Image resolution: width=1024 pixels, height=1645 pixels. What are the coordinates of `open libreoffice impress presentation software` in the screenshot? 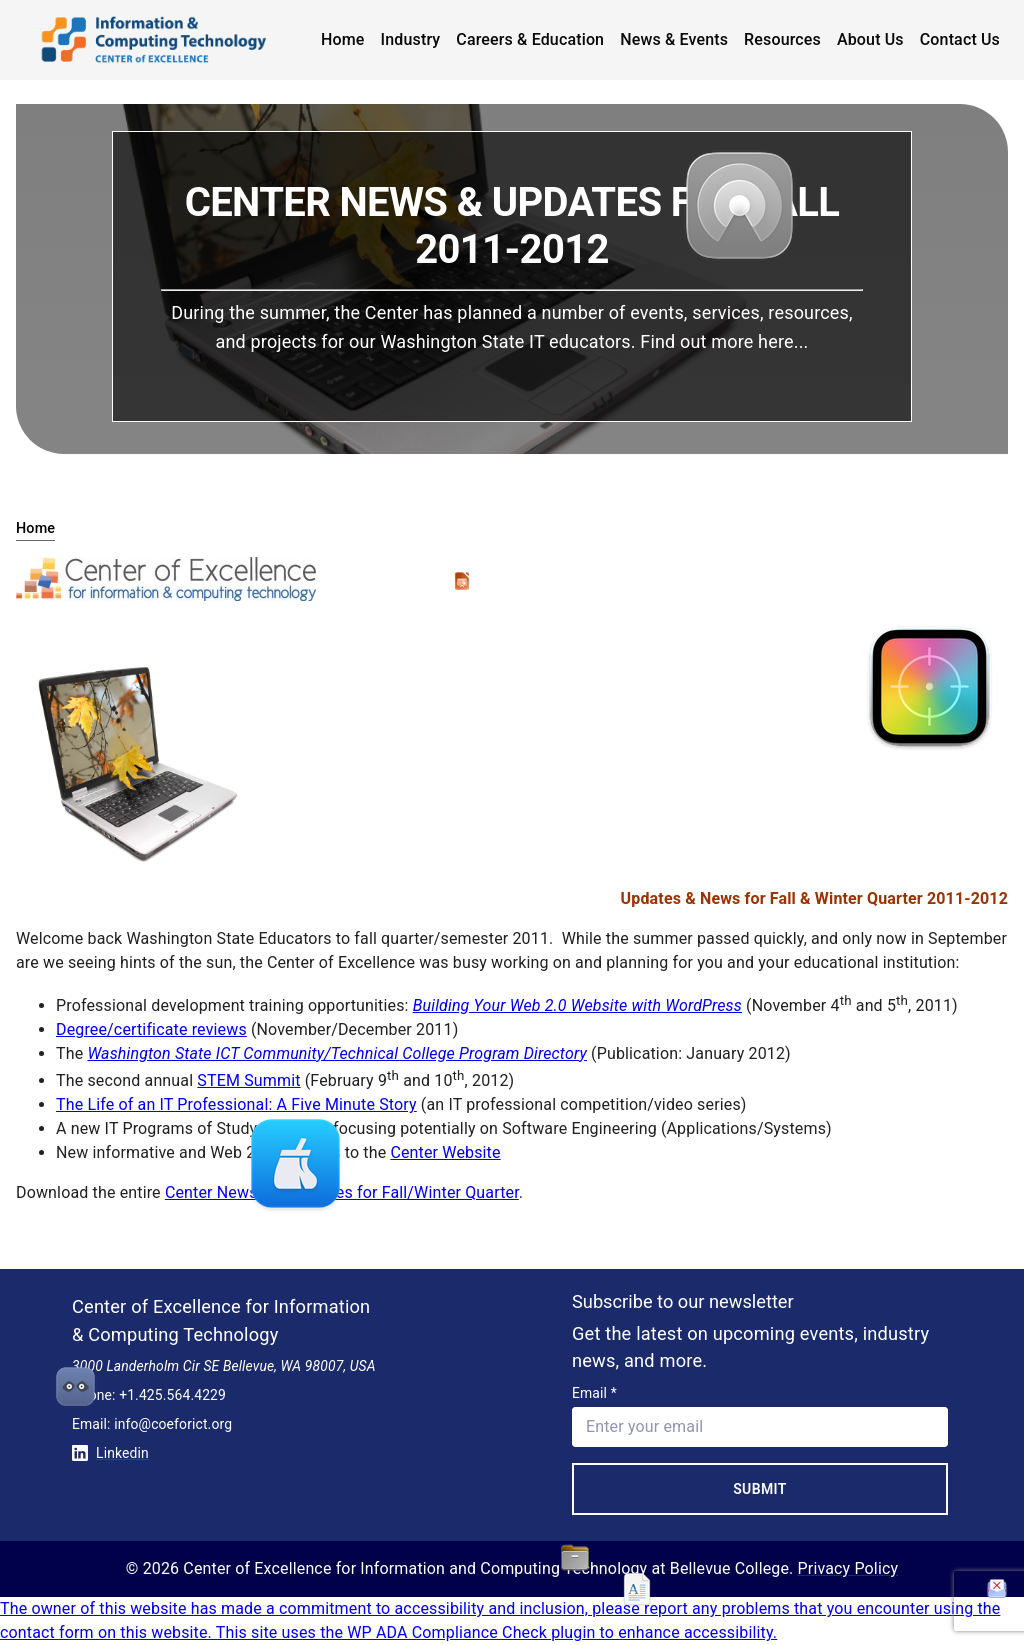 It's located at (462, 581).